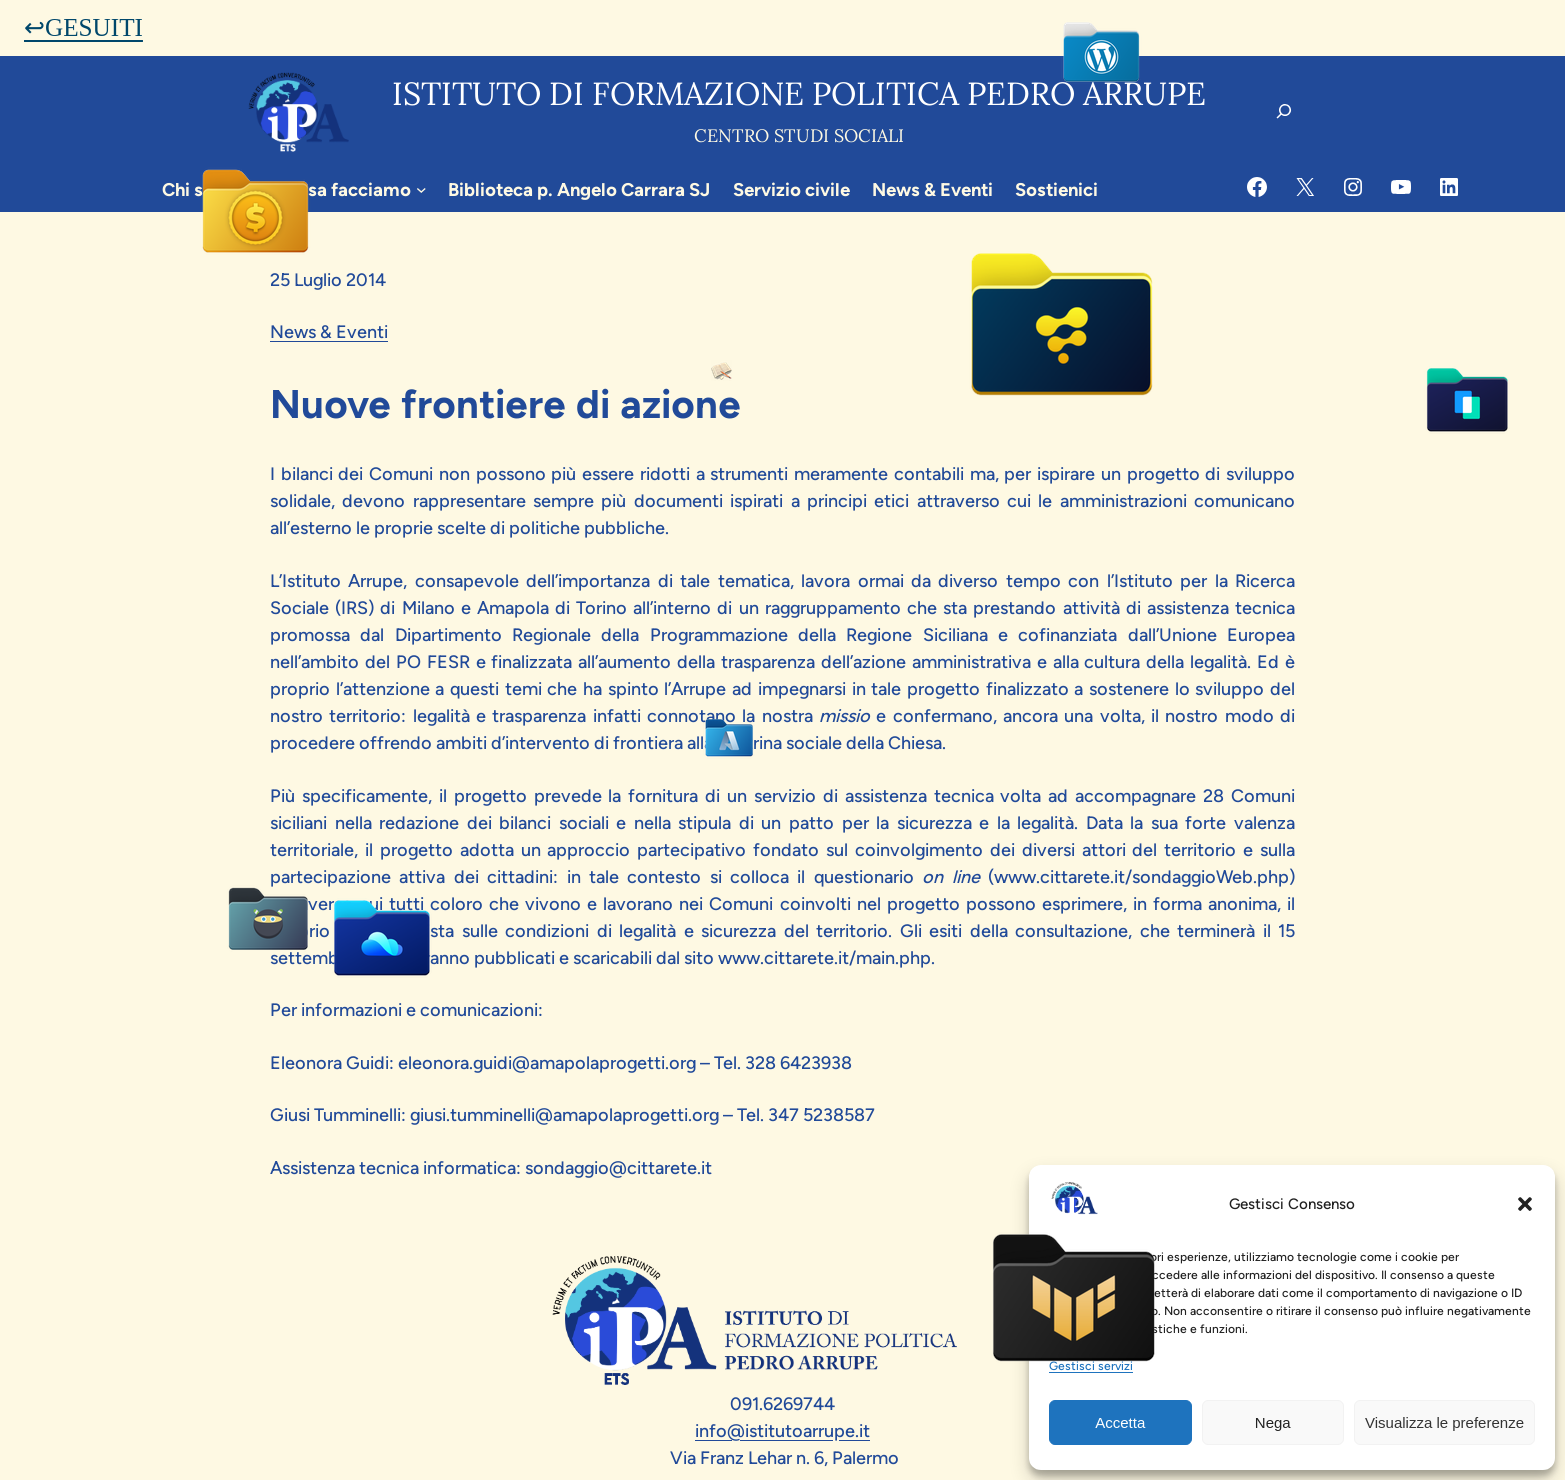 The image size is (1565, 1480). Describe the element at coordinates (1073, 1302) in the screenshot. I see `folder for ASUS TUF gaming files or applications` at that location.